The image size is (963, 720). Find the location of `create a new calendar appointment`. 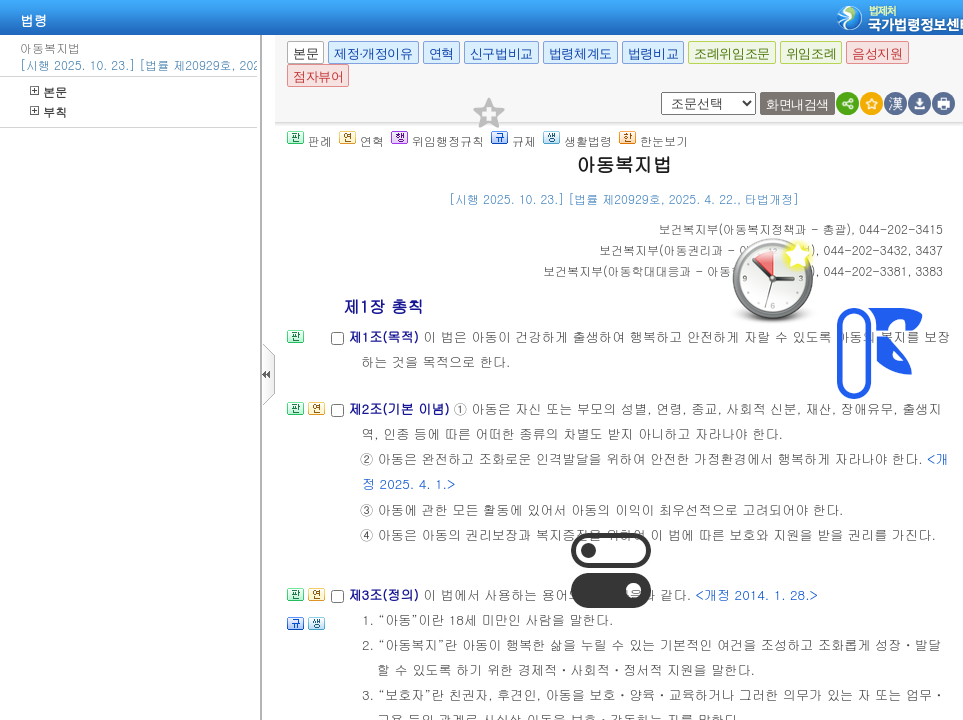

create a new calendar appointment is located at coordinates (774, 278).